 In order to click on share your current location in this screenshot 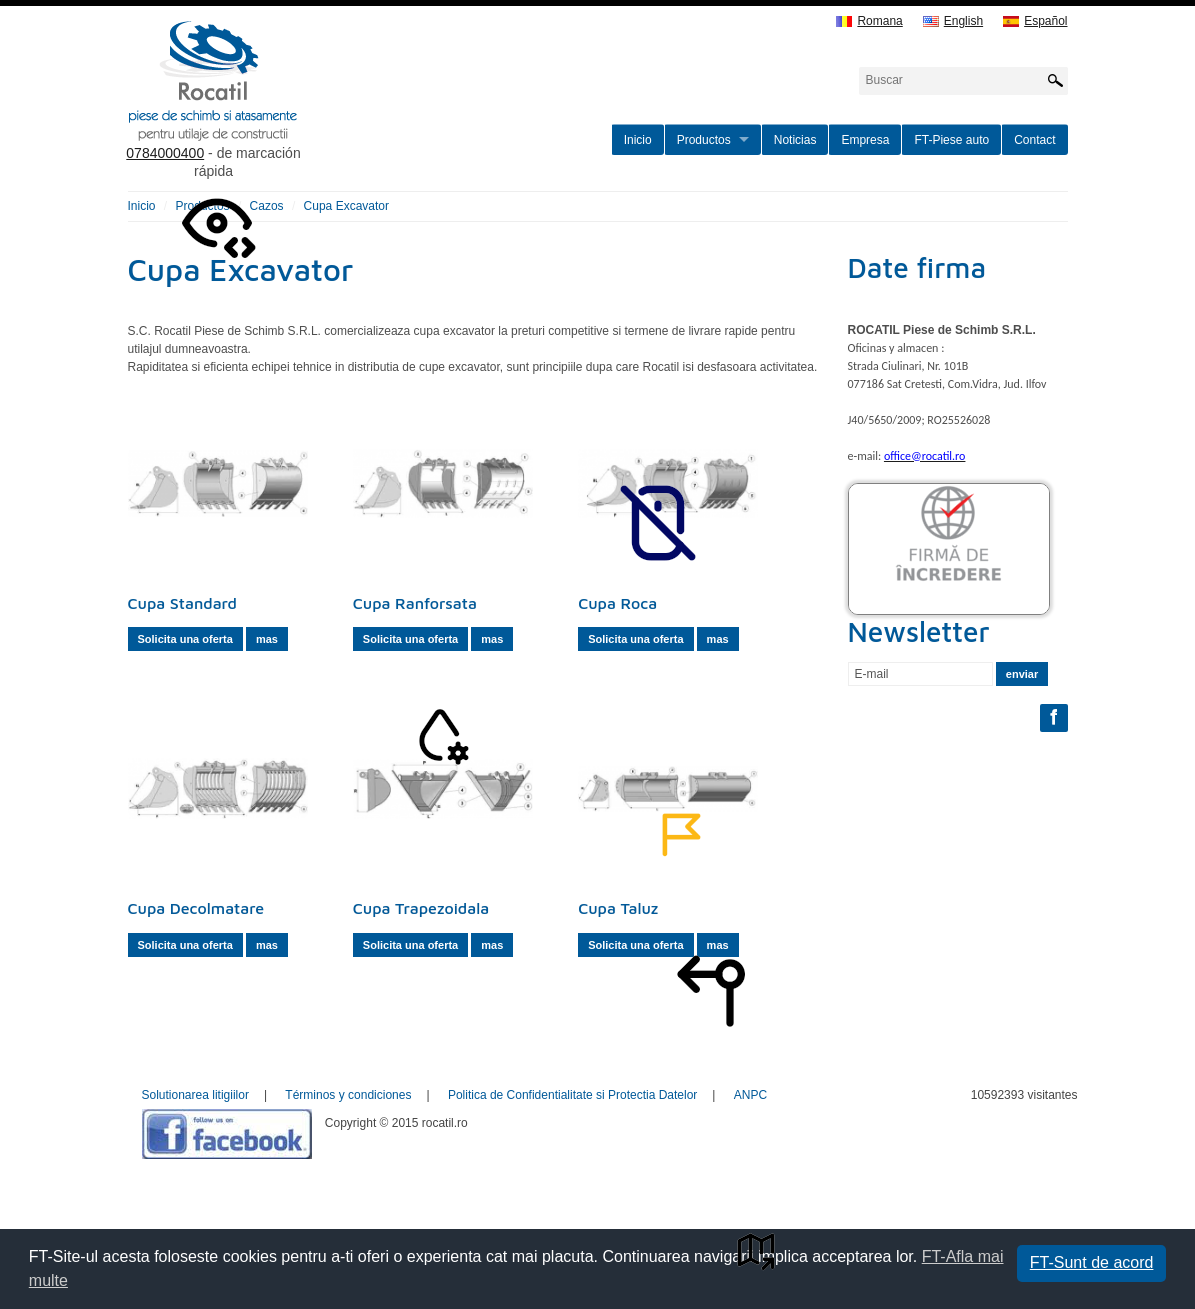, I will do `click(756, 1250)`.